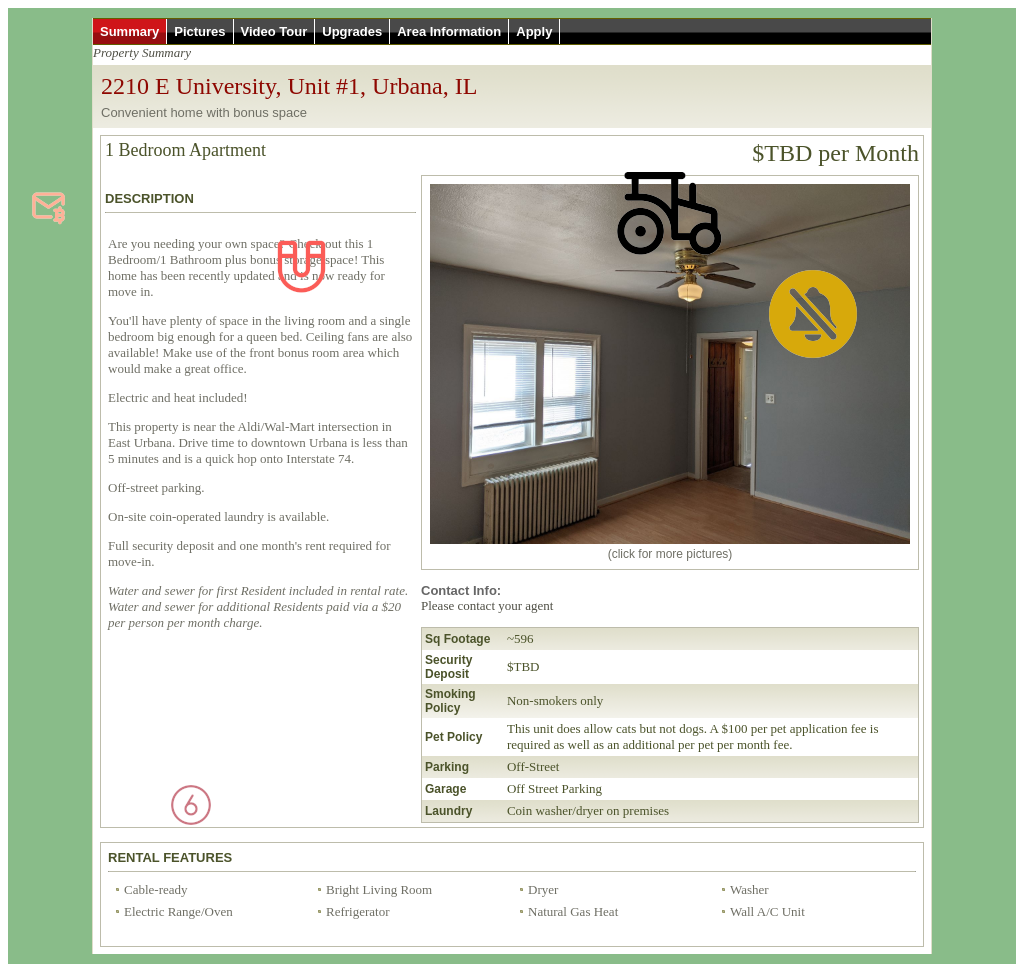  I want to click on notifications are currently muted or disabled, so click(813, 314).